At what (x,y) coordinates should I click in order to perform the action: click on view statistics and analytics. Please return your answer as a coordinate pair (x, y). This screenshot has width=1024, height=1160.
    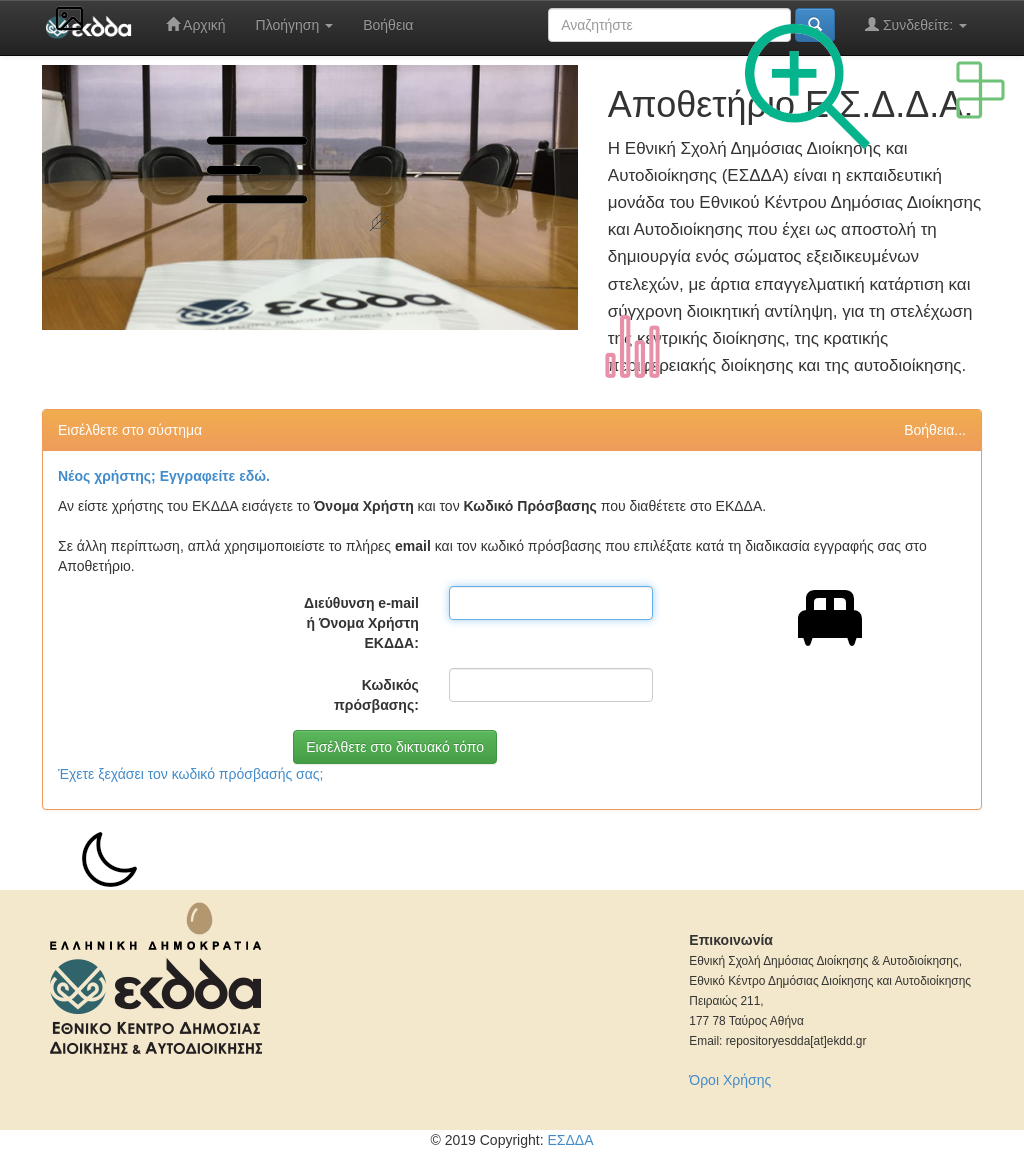
    Looking at the image, I should click on (632, 346).